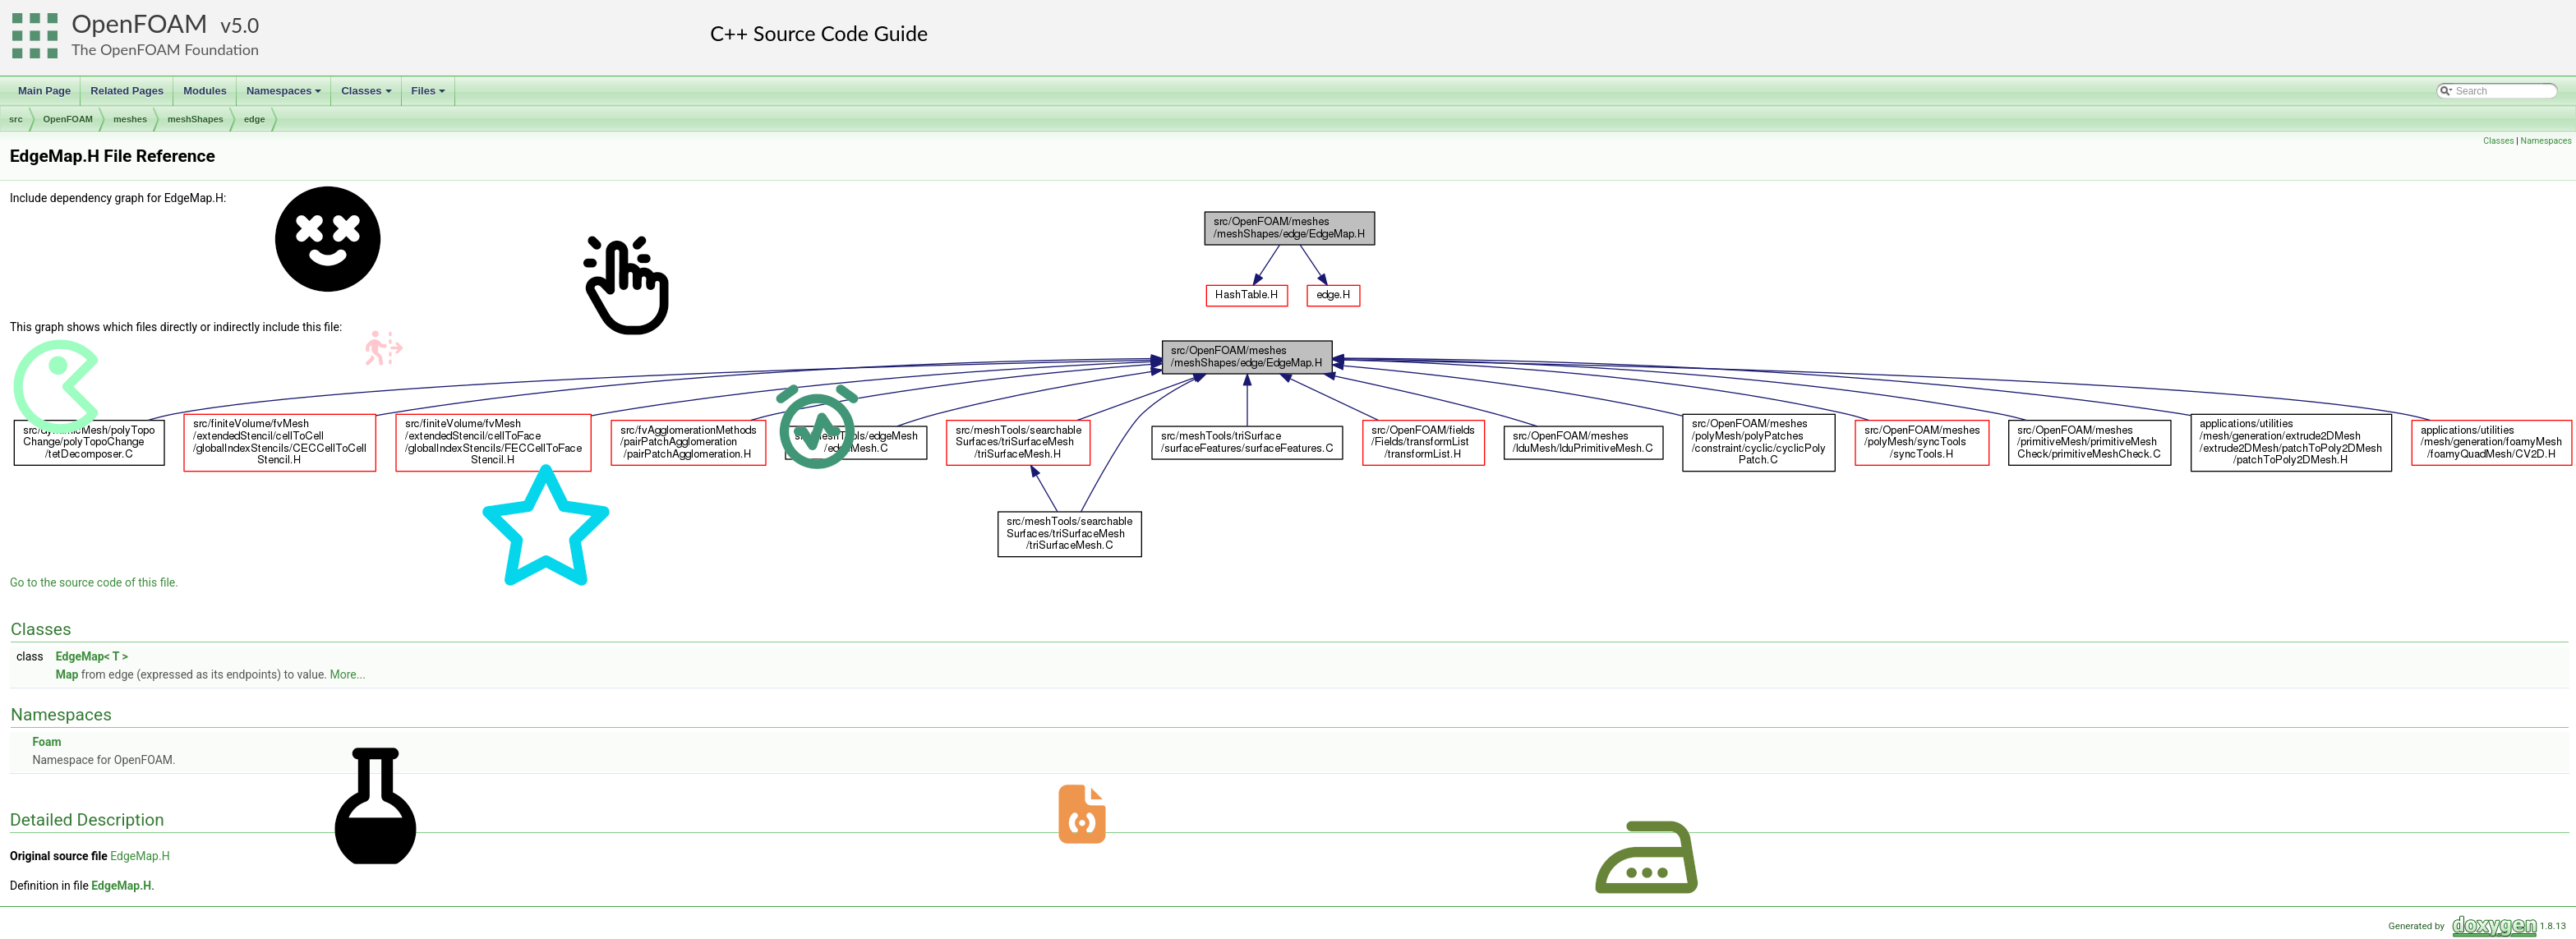 Image resolution: width=2576 pixels, height=939 pixels. What do you see at coordinates (60, 386) in the screenshot?
I see `launch a retro-style game or arcade app` at bounding box center [60, 386].